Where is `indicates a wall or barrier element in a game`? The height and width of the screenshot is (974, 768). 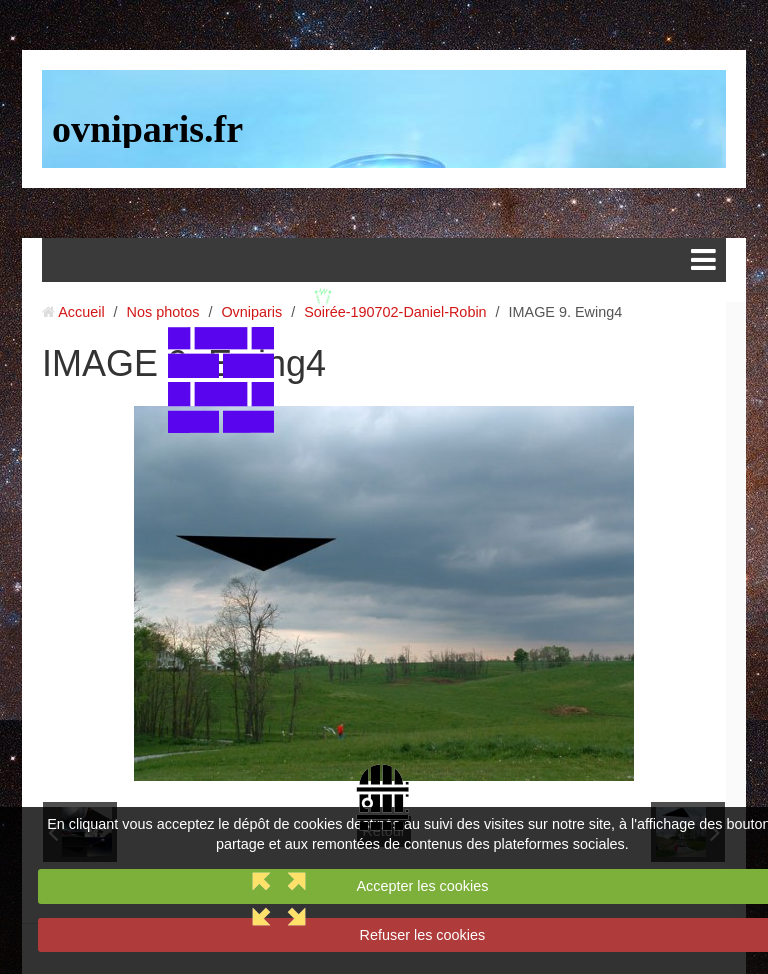
indicates a wall or barrier element in a game is located at coordinates (221, 380).